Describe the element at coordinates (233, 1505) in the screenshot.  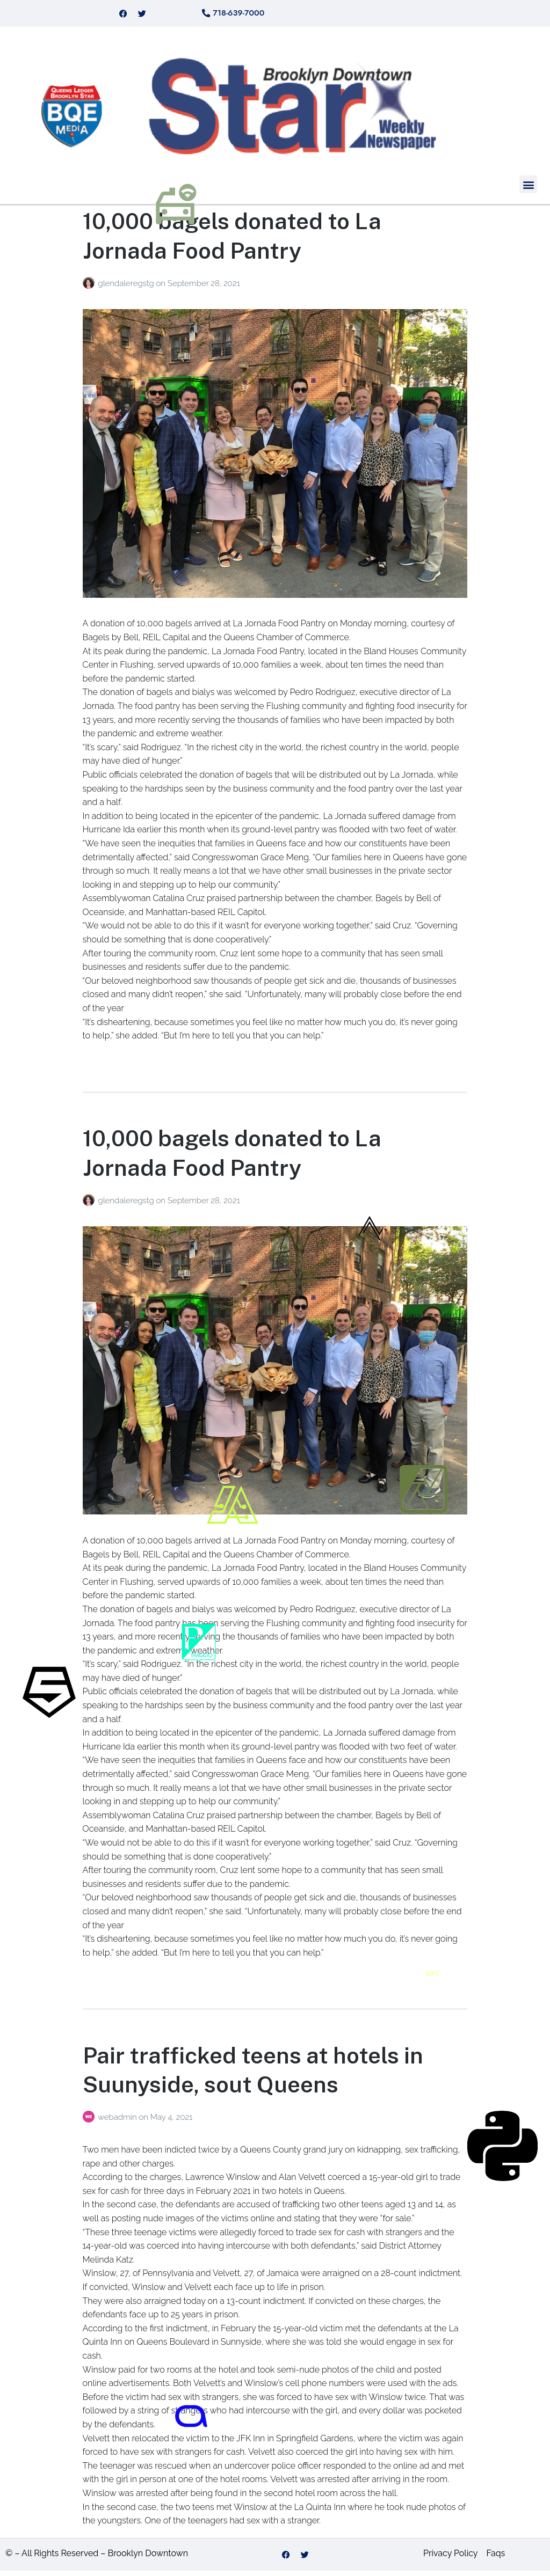
I see `visit The Algorithms website or repository` at that location.